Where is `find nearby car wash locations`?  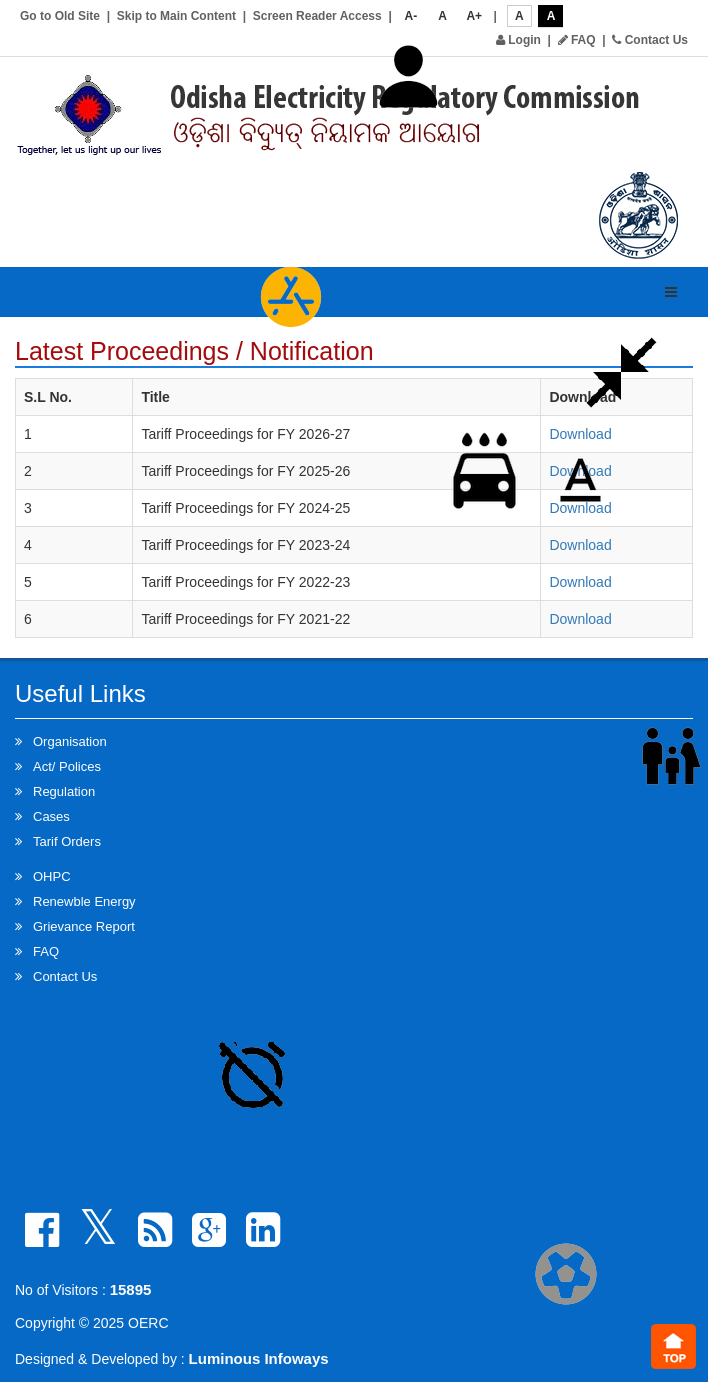
find nearby car wash locations is located at coordinates (484, 470).